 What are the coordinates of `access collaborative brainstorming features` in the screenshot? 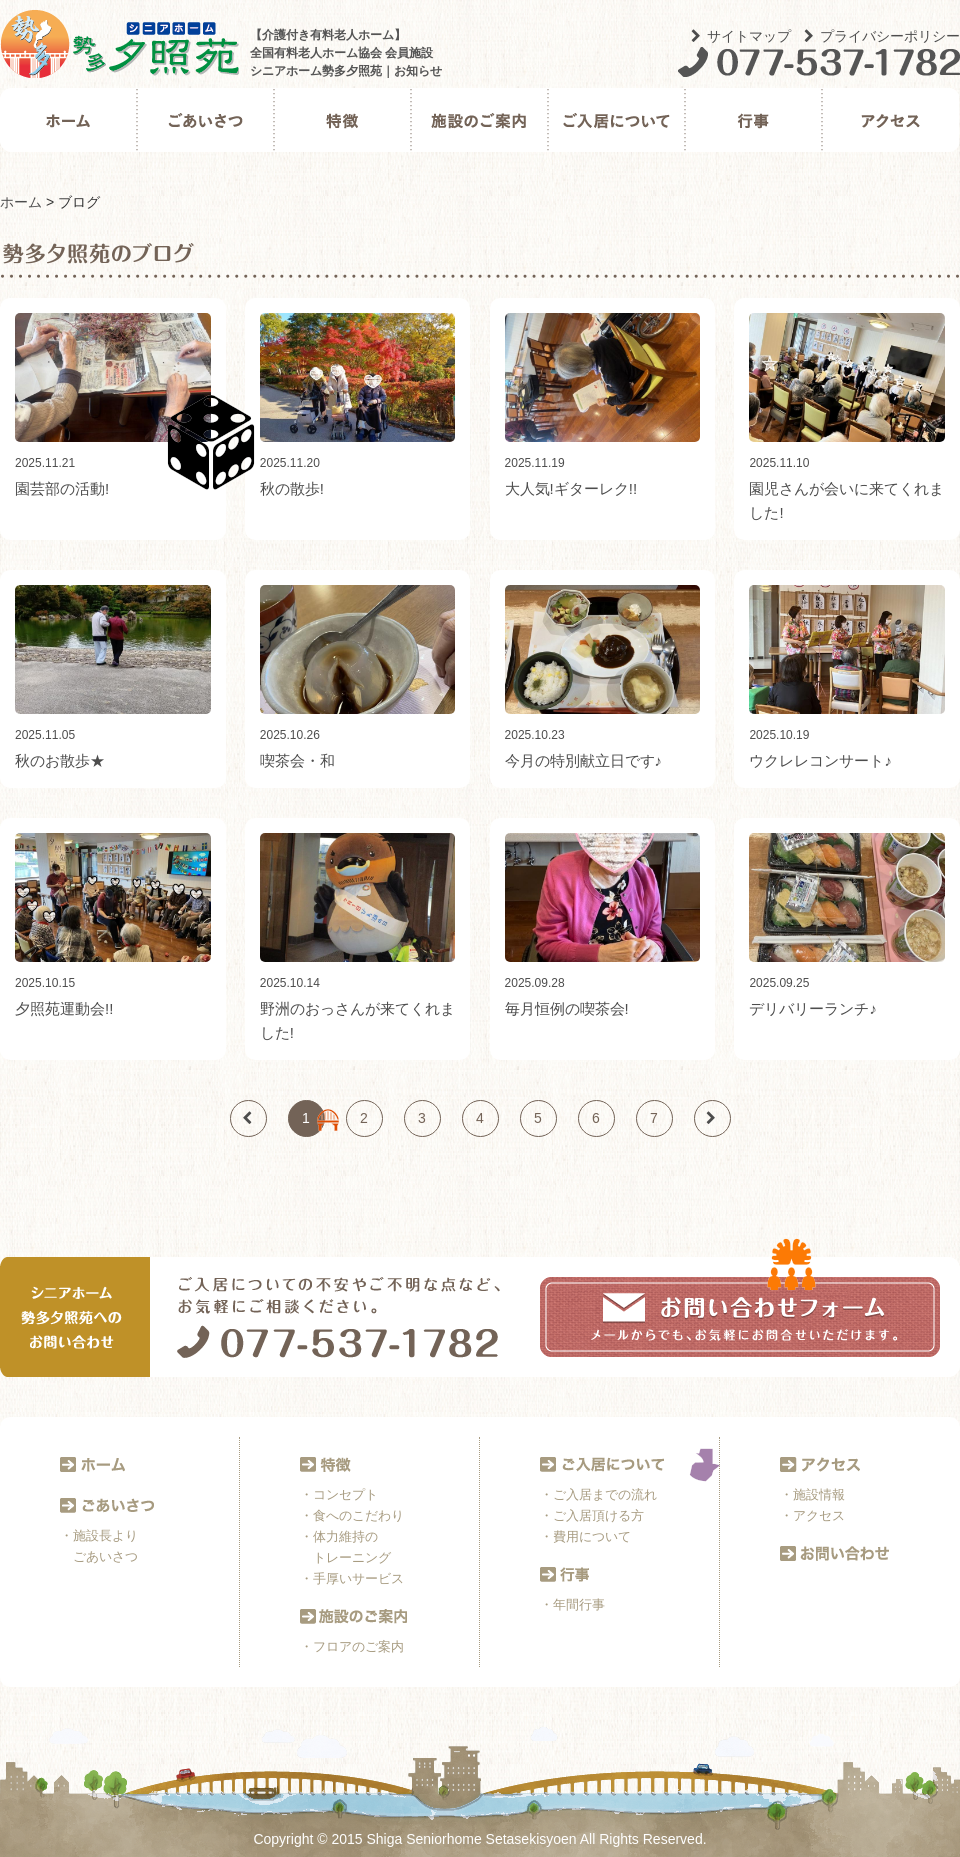 It's located at (791, 1264).